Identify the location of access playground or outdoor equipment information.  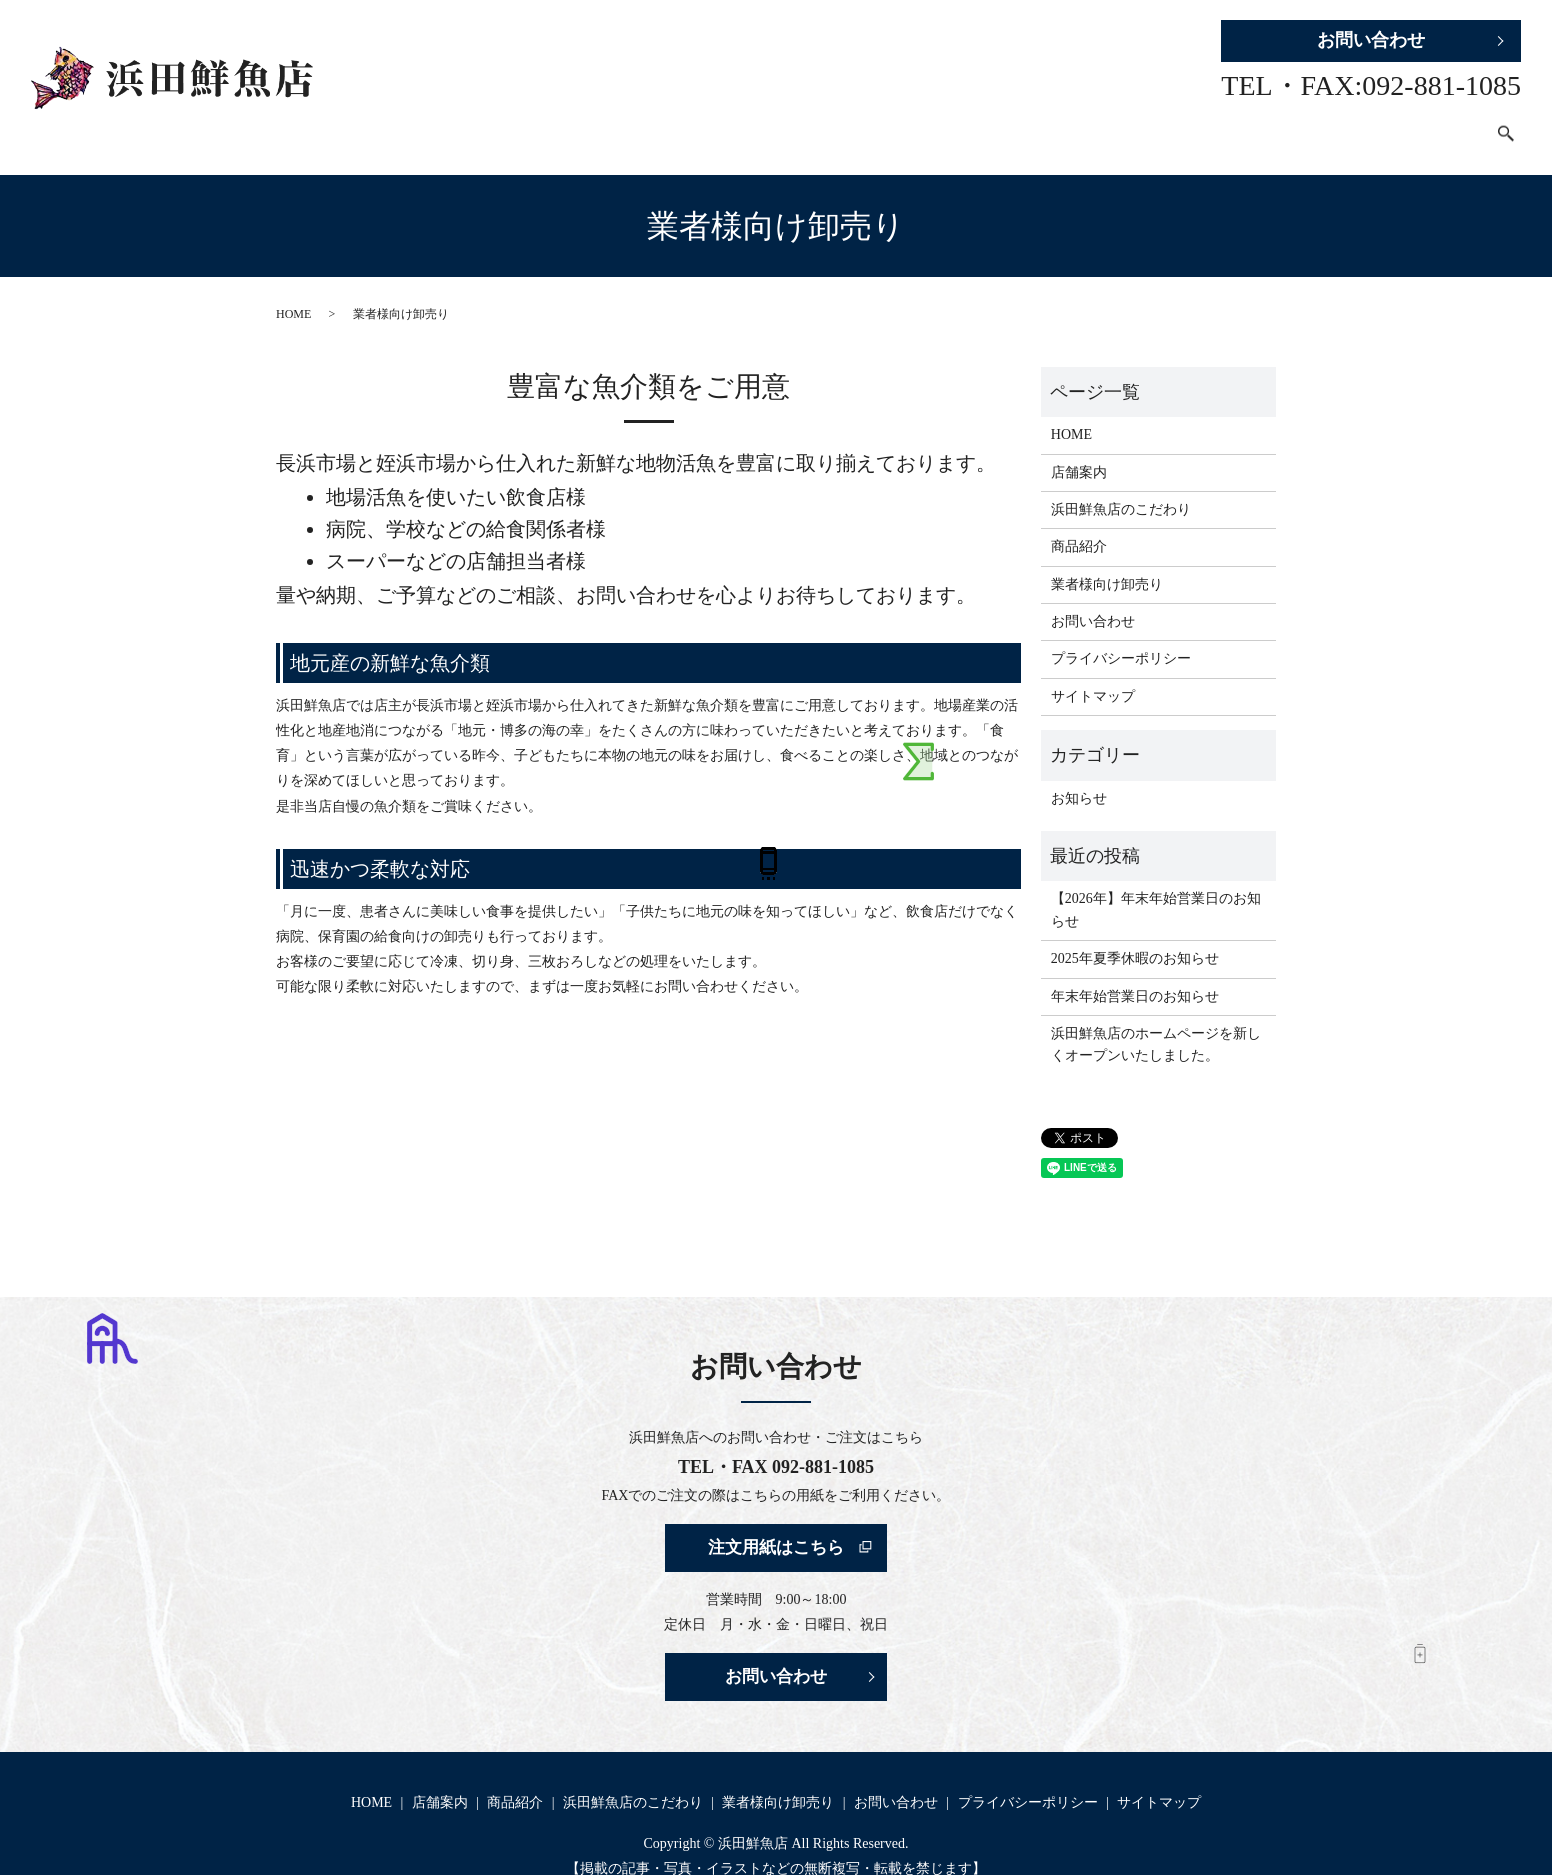
(112, 1338).